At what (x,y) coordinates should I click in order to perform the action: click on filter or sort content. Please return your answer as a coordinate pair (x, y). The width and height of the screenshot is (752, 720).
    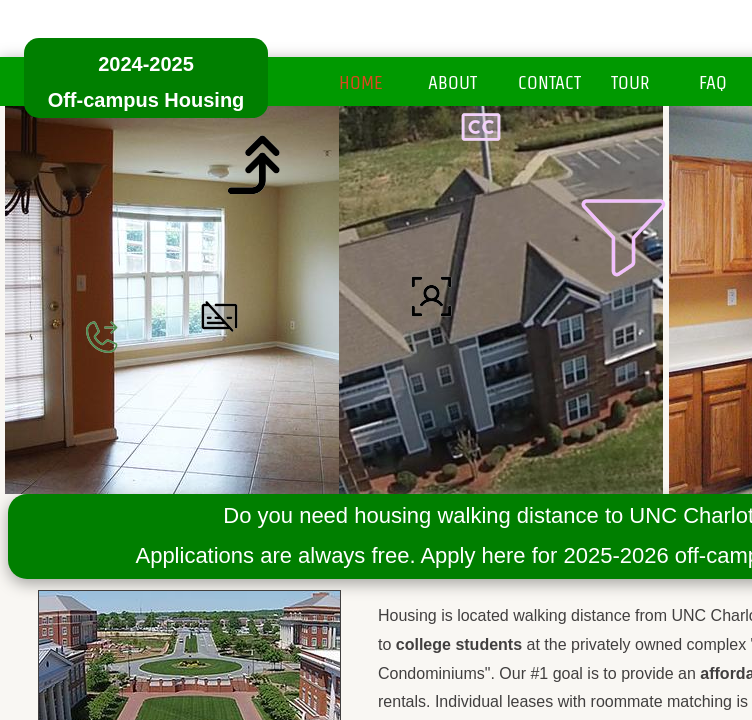
    Looking at the image, I should click on (623, 234).